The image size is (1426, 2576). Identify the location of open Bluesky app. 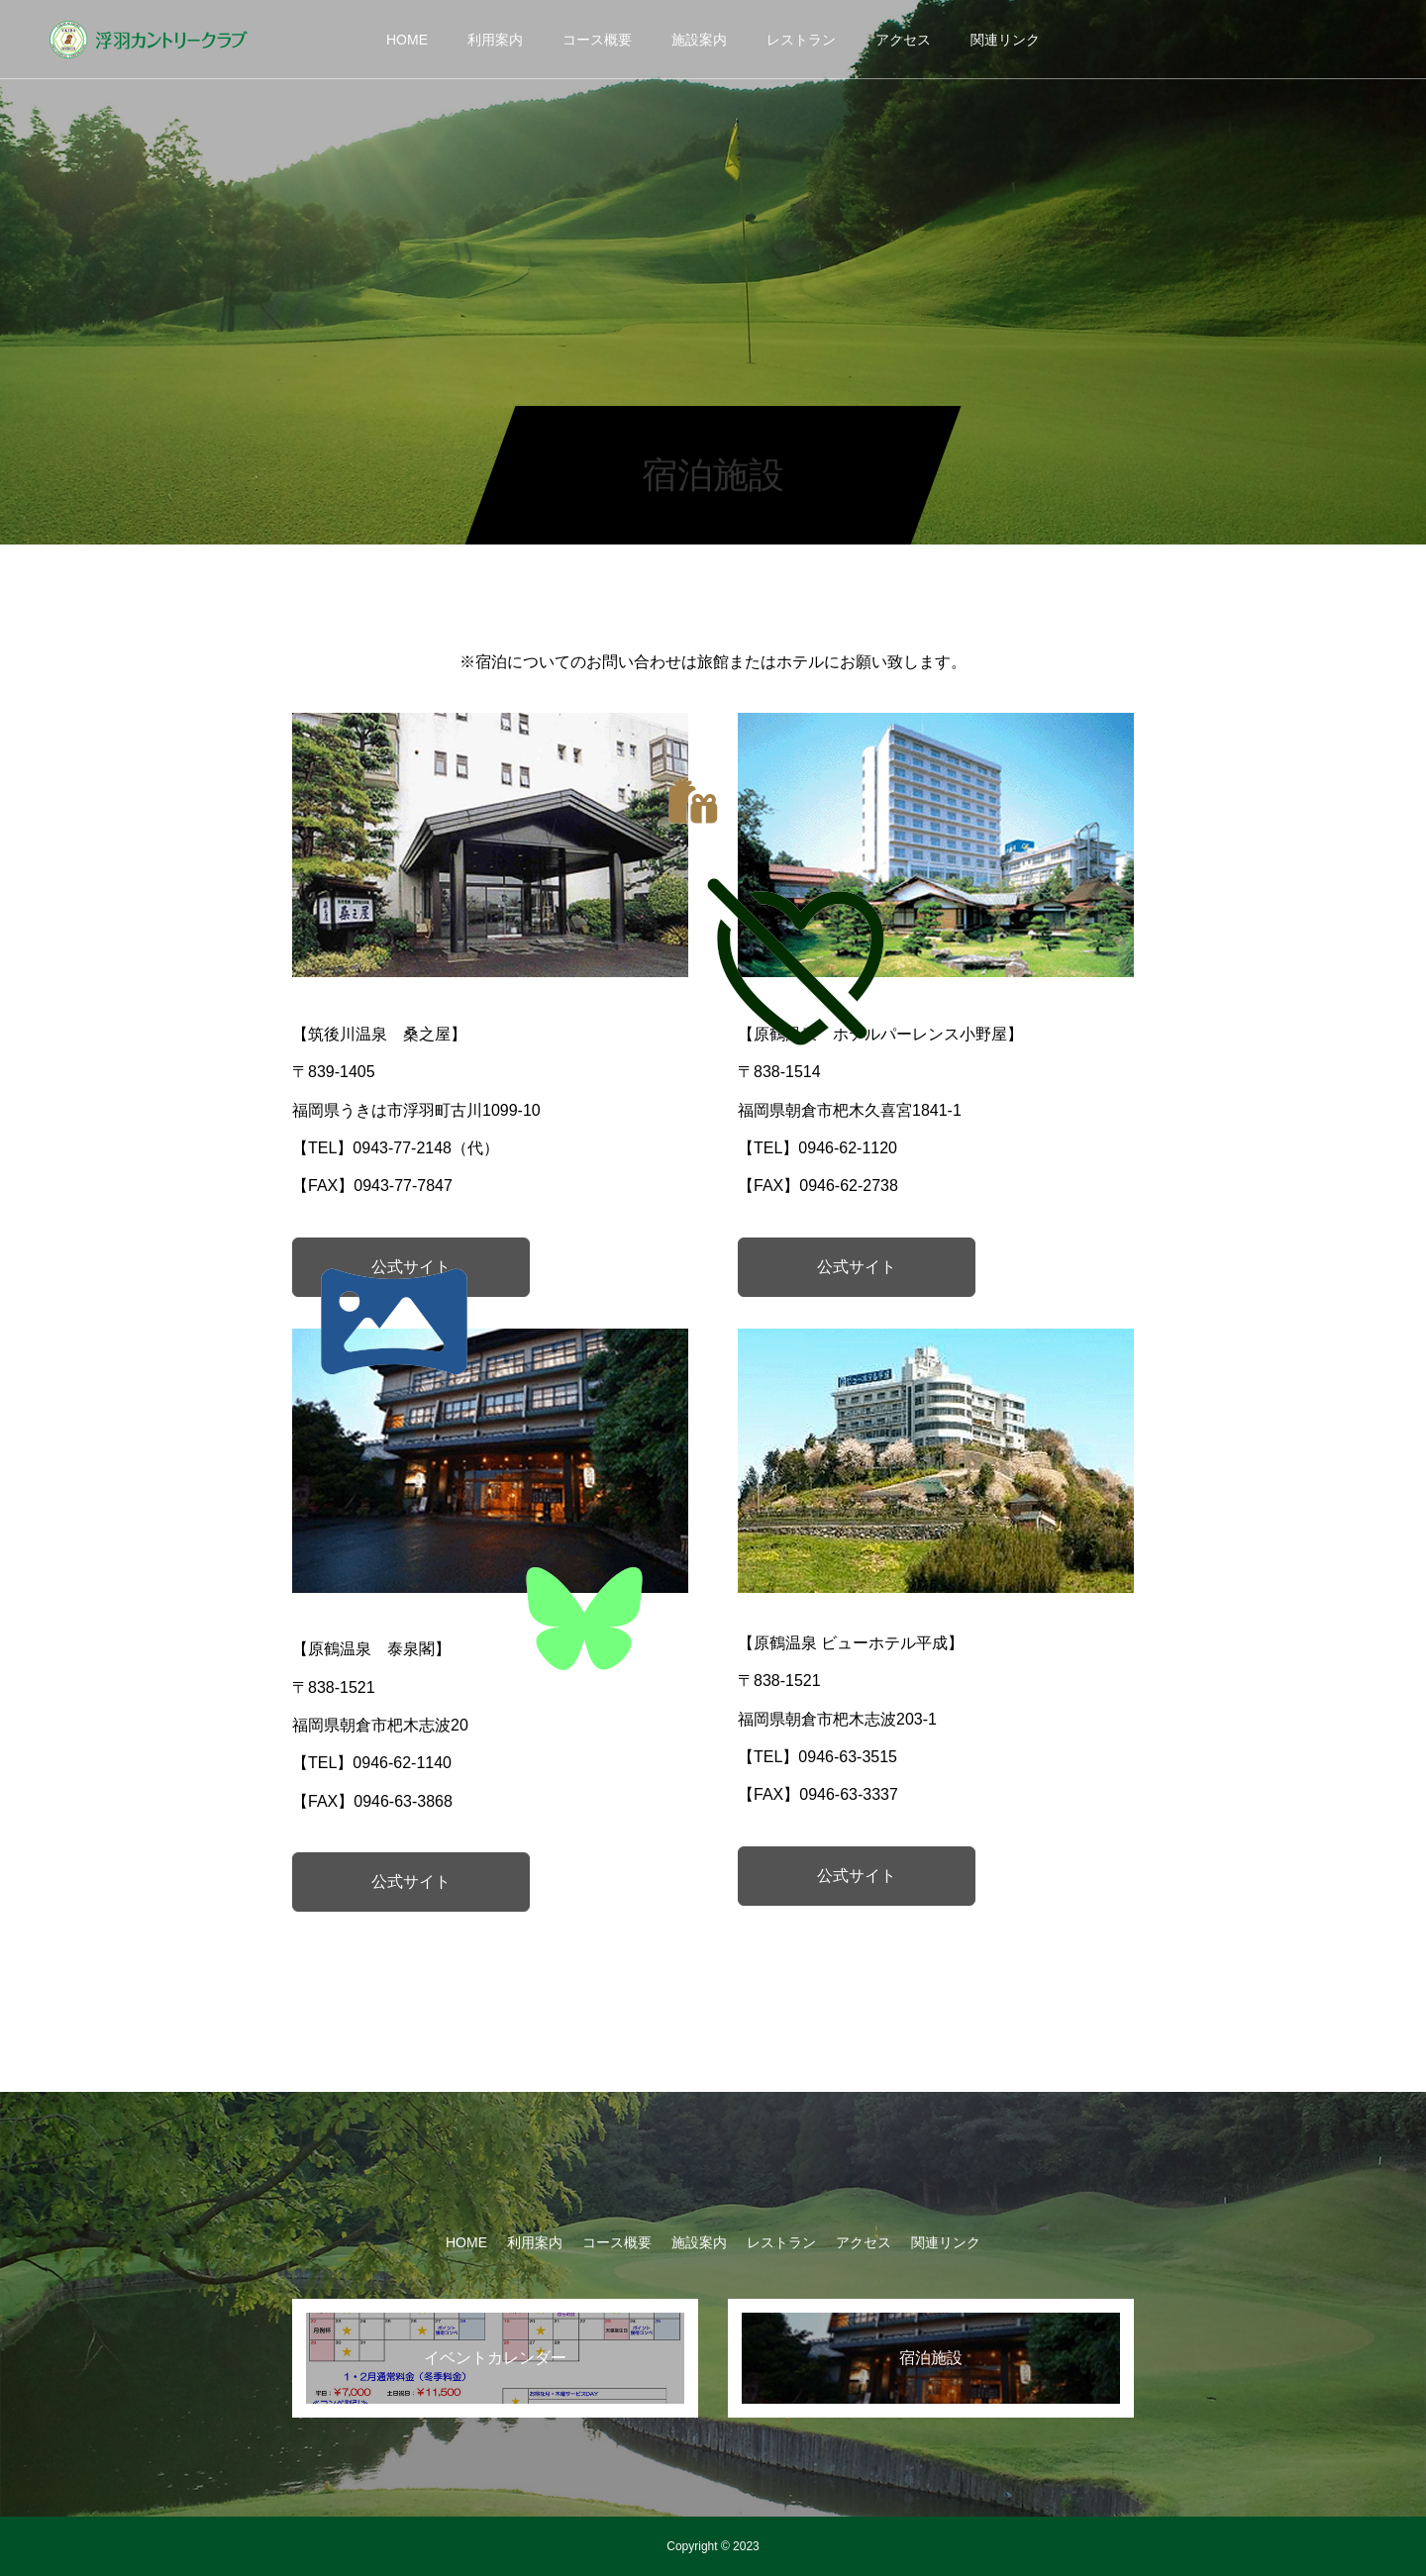
(584, 1619).